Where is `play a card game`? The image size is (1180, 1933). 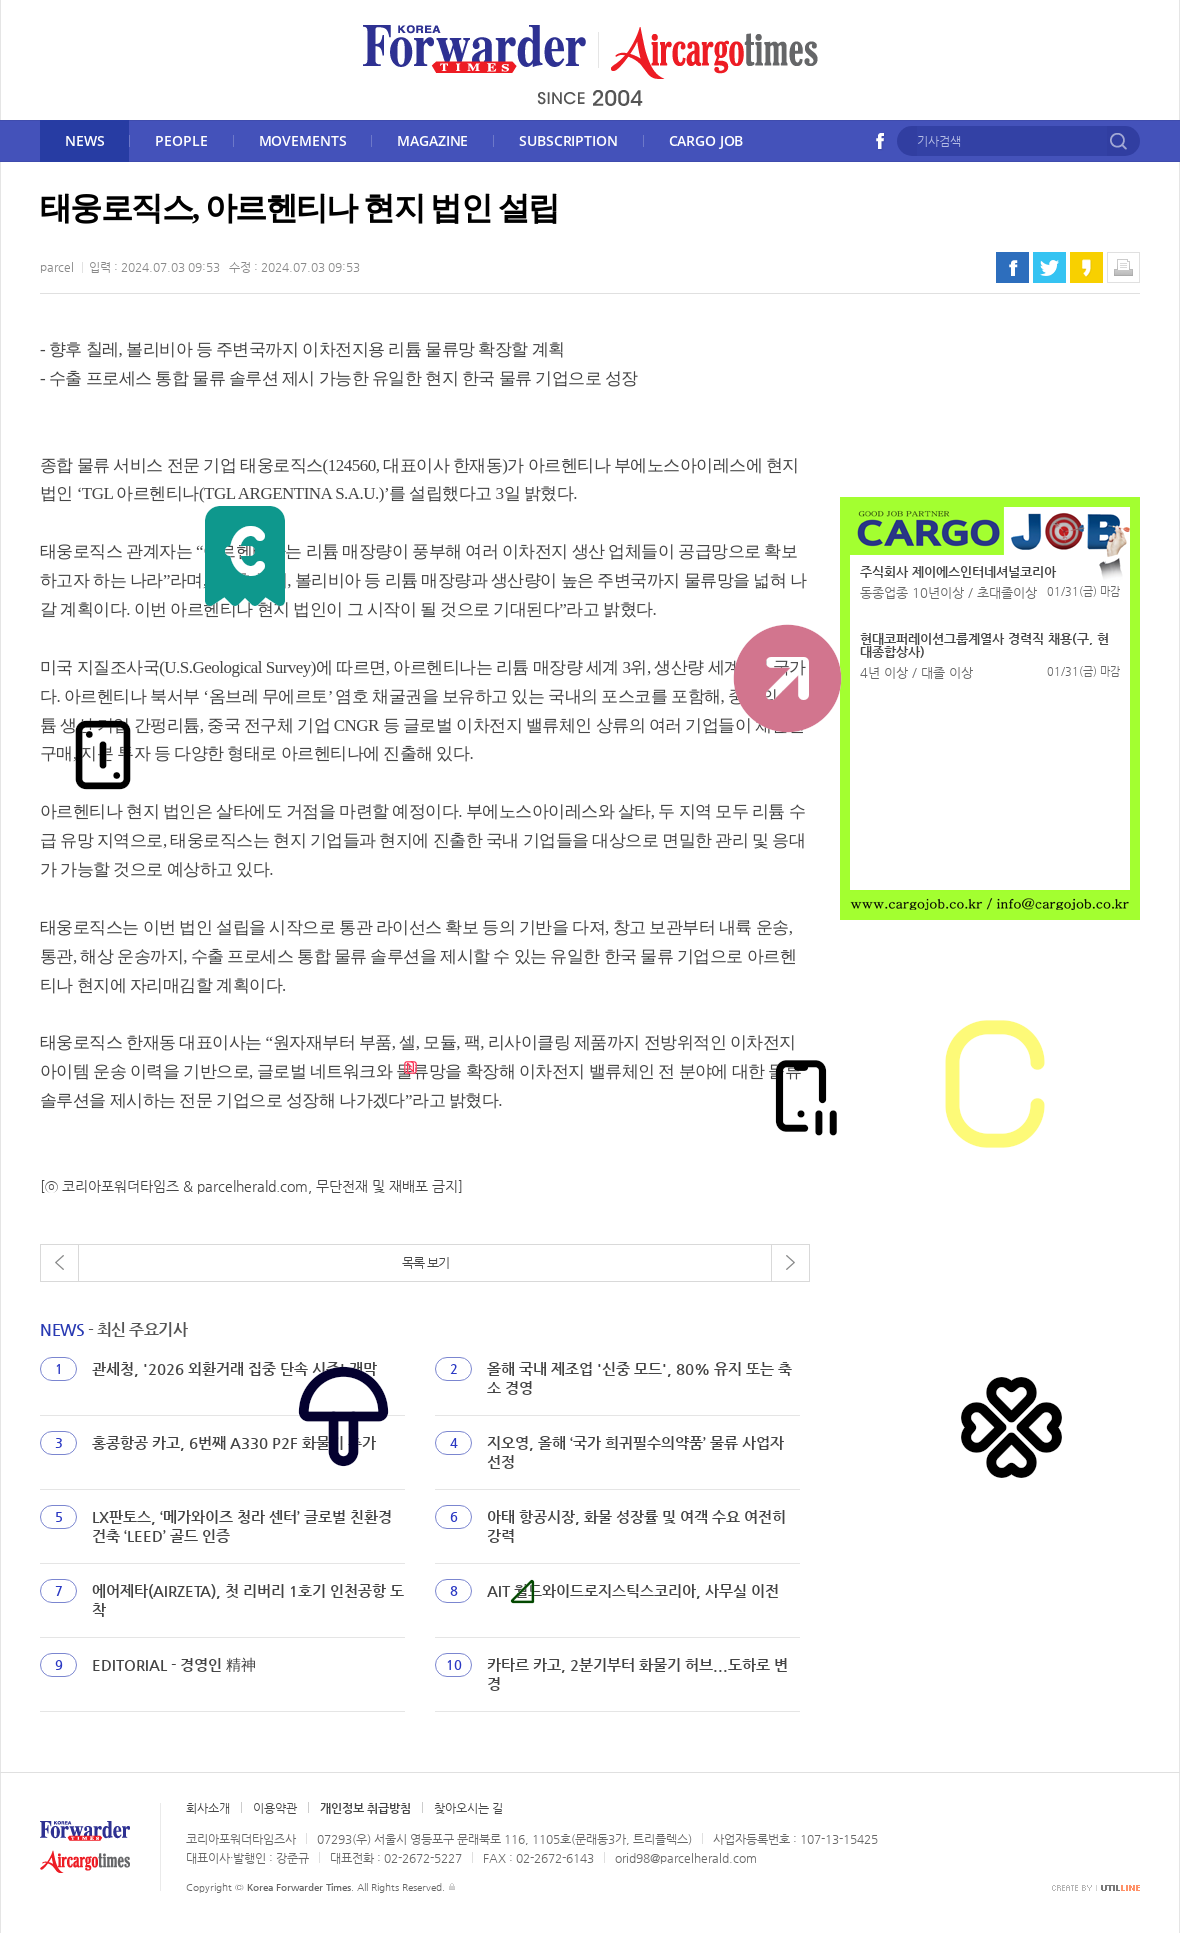
play a card game is located at coordinates (103, 755).